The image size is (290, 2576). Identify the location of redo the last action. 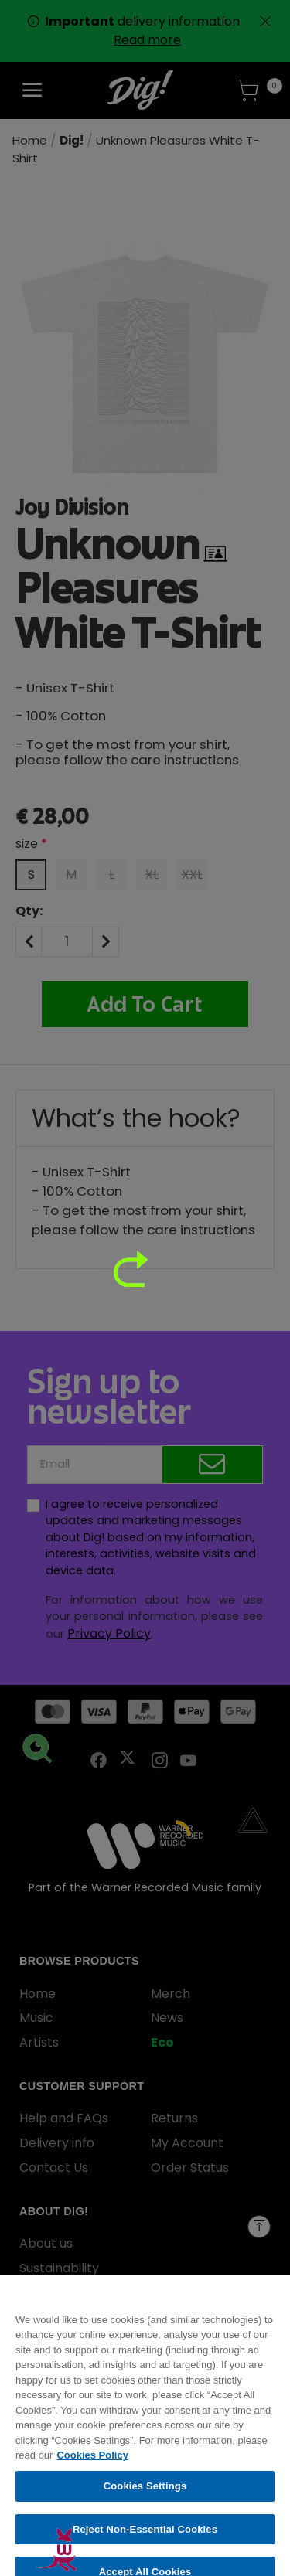
(130, 1271).